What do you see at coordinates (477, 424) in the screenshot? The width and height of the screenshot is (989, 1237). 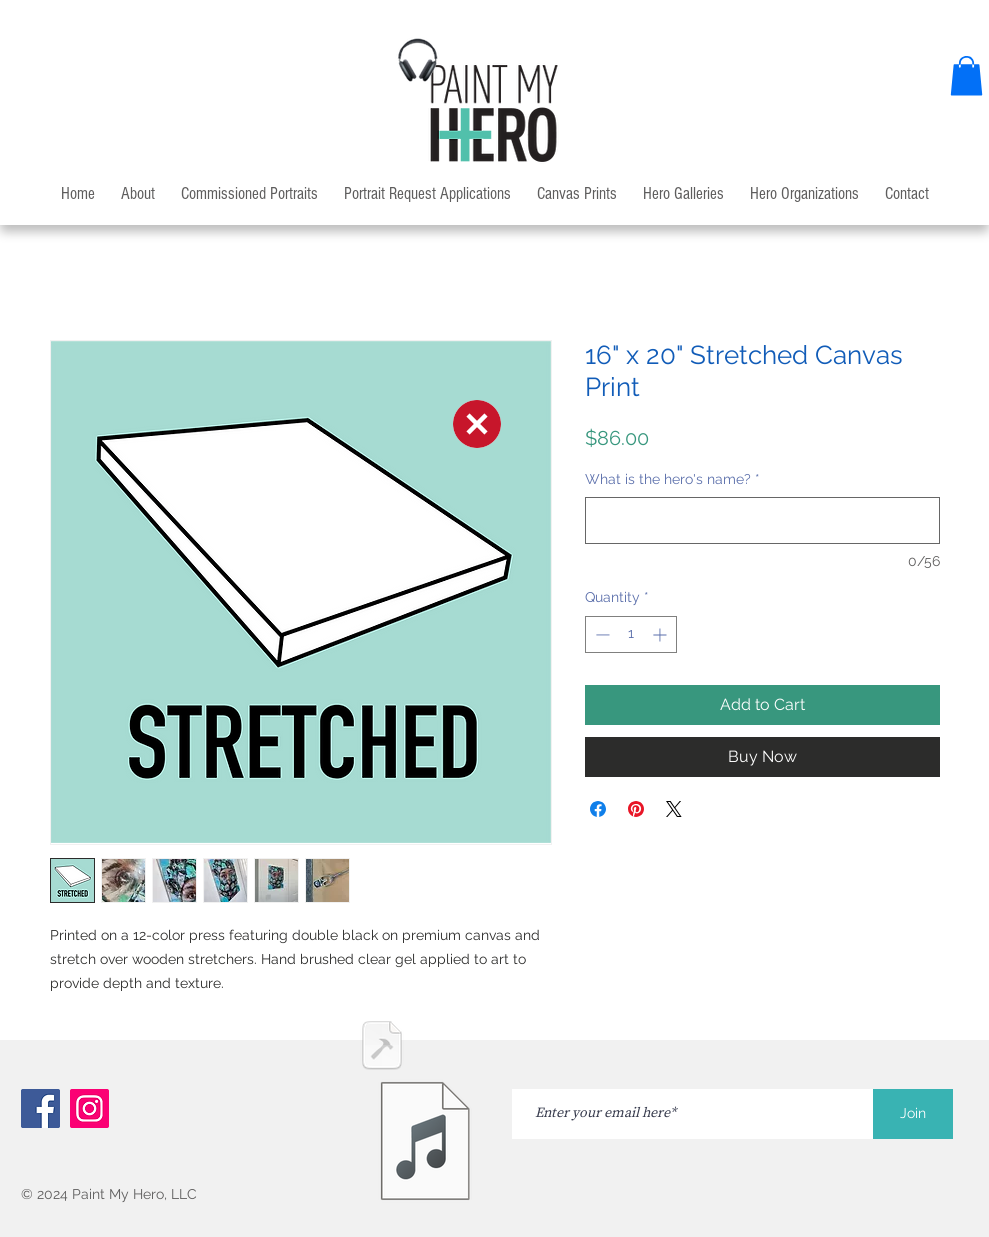 I see `cancel the current action or operation` at bounding box center [477, 424].